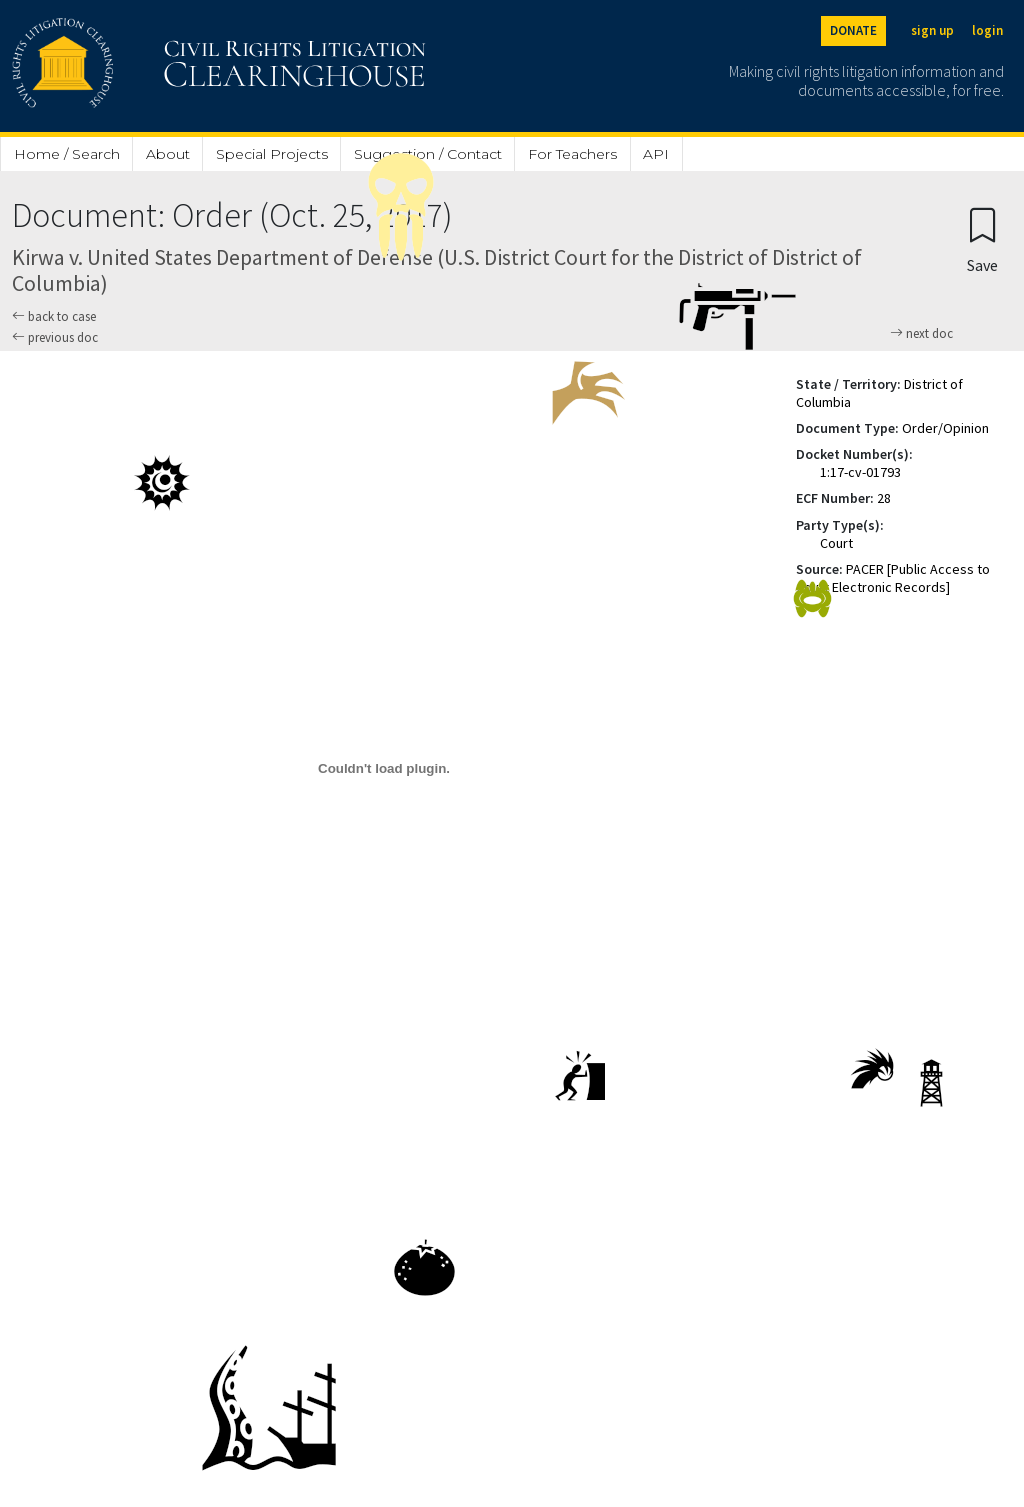  I want to click on cast an electrical or lightning spell, so click(872, 1067).